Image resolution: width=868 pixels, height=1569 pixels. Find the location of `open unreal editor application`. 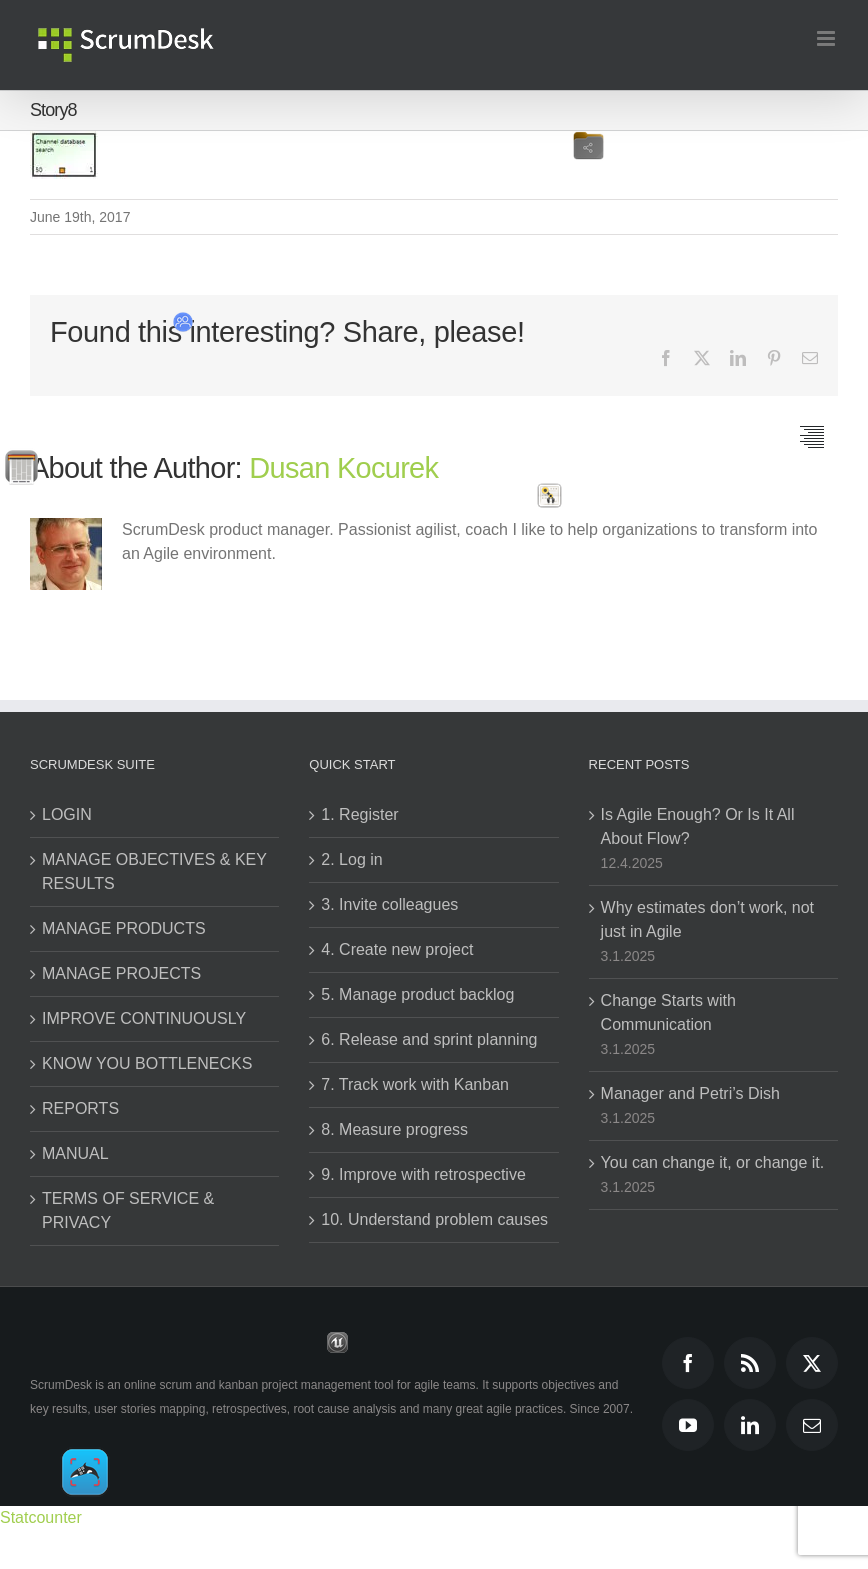

open unreal editor application is located at coordinates (337, 1342).